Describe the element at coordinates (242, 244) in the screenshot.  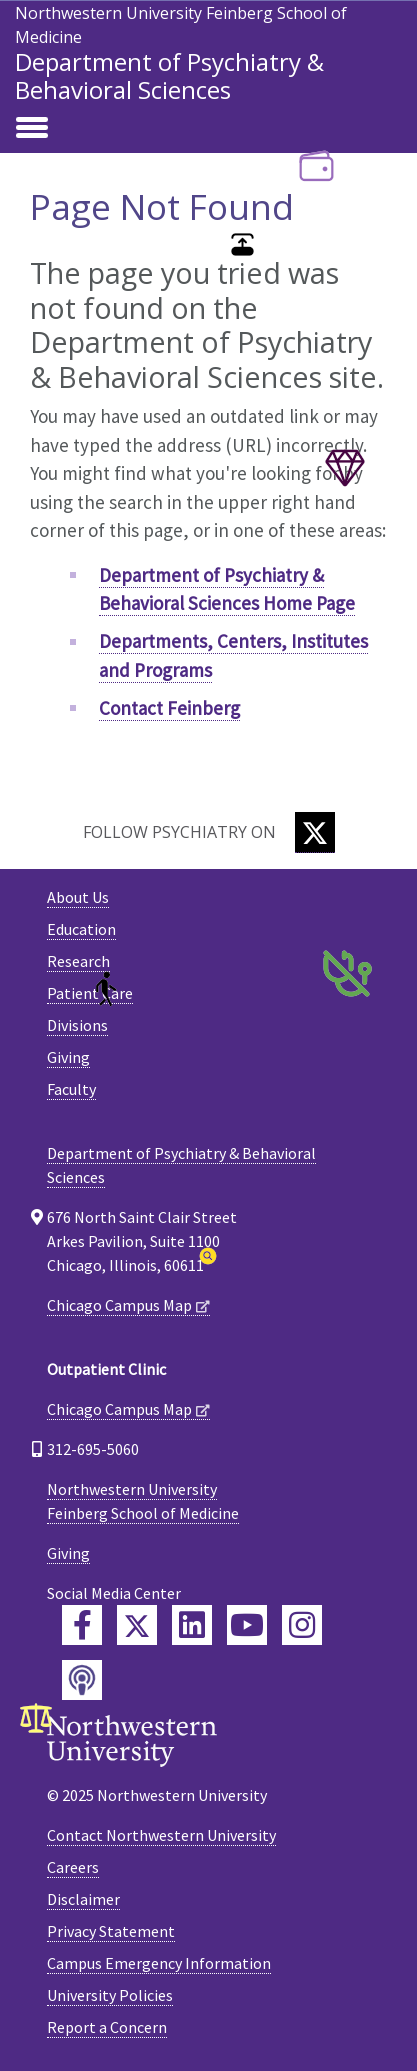
I see `move element to top position` at that location.